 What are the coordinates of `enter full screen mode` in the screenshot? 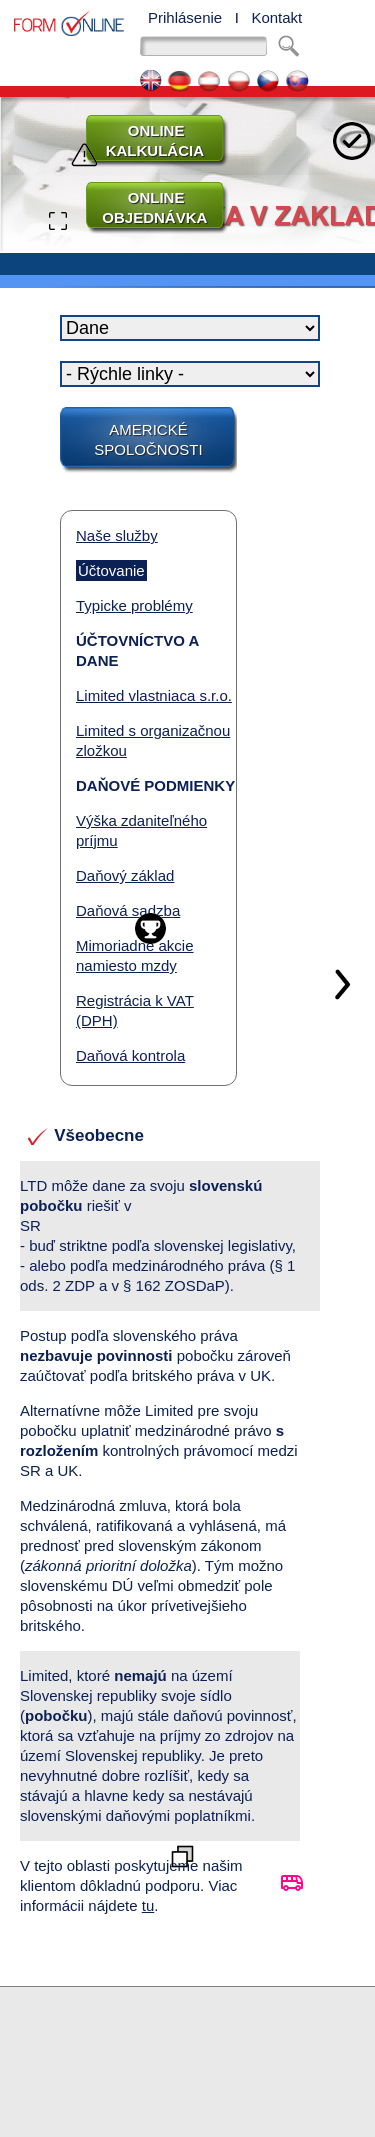 It's located at (58, 221).